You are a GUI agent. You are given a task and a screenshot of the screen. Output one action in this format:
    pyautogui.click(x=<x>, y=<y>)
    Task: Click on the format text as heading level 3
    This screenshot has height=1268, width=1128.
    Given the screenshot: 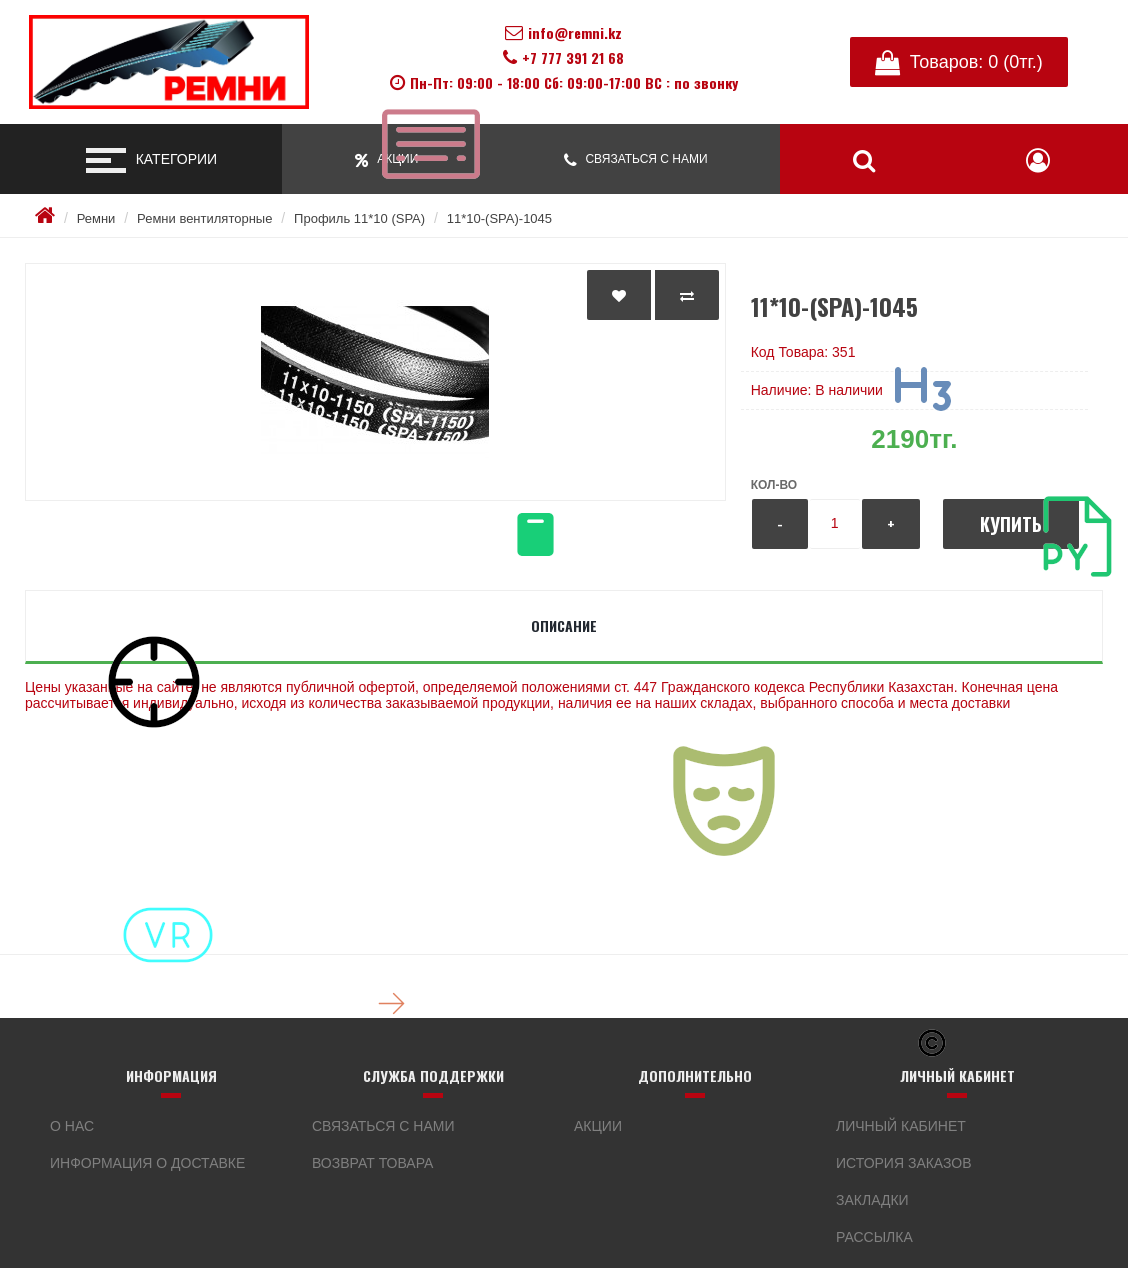 What is the action you would take?
    pyautogui.click(x=920, y=388)
    